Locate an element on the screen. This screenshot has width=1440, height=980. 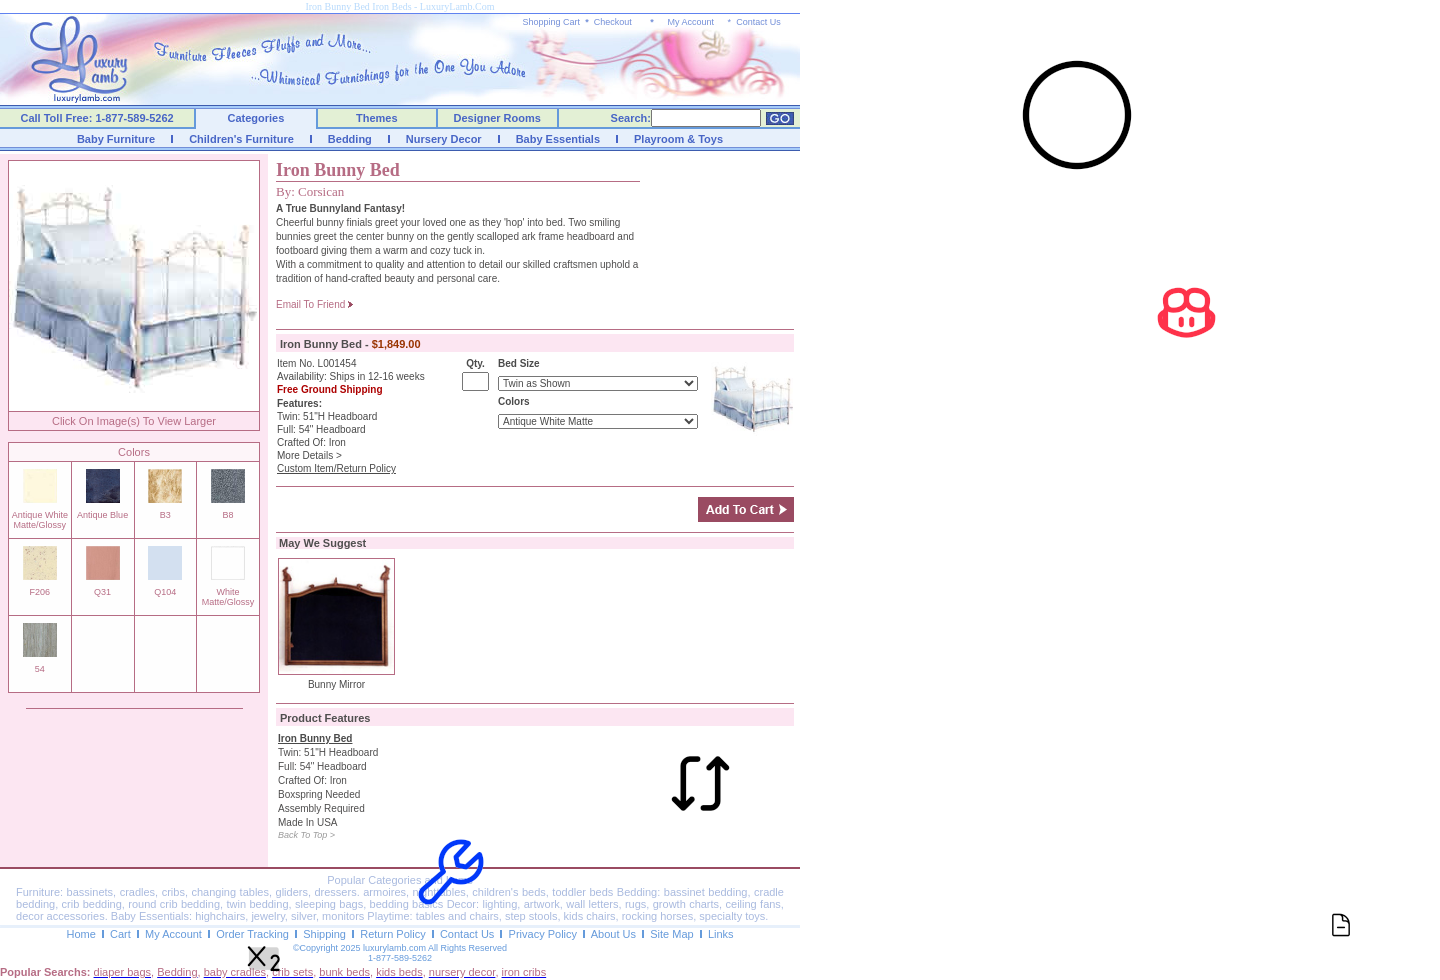
access settings or configuration options is located at coordinates (451, 872).